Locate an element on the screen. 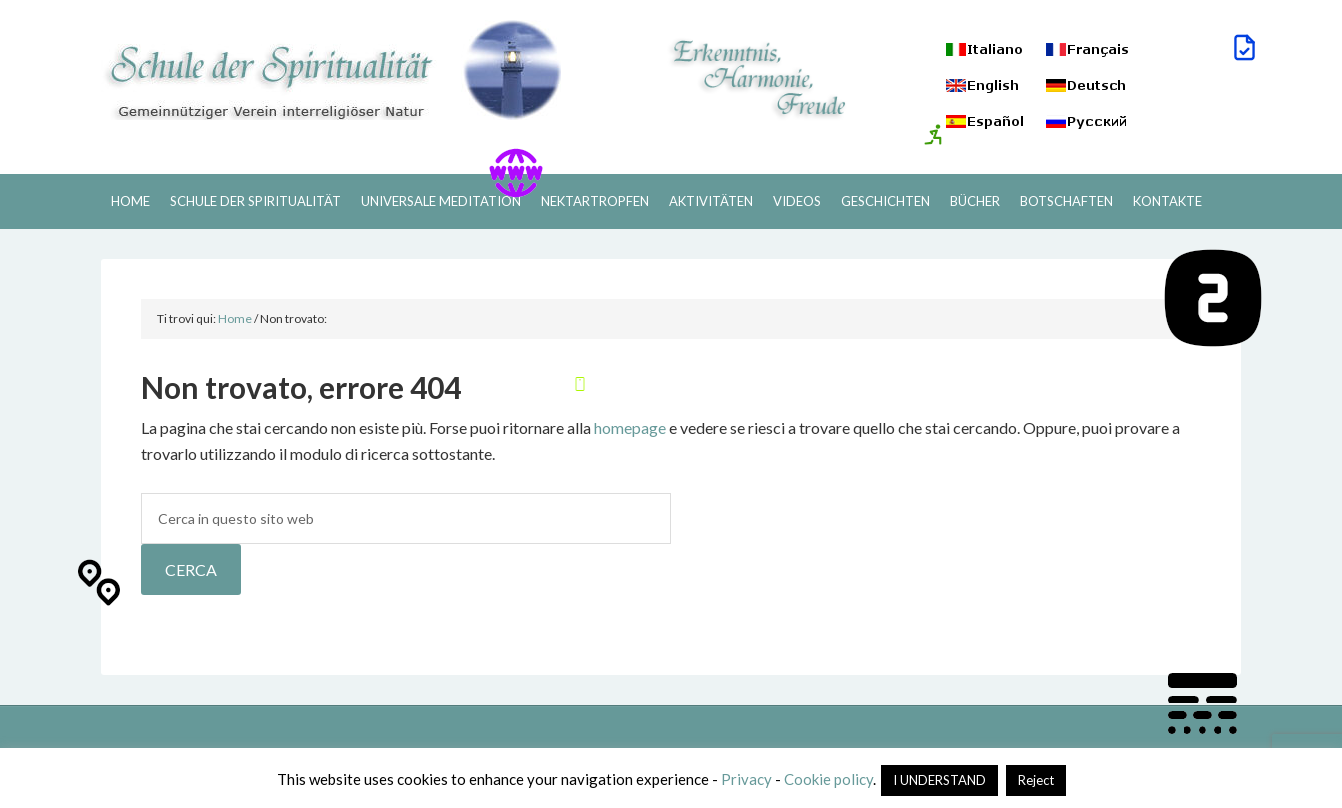  access device camera settings is located at coordinates (580, 384).